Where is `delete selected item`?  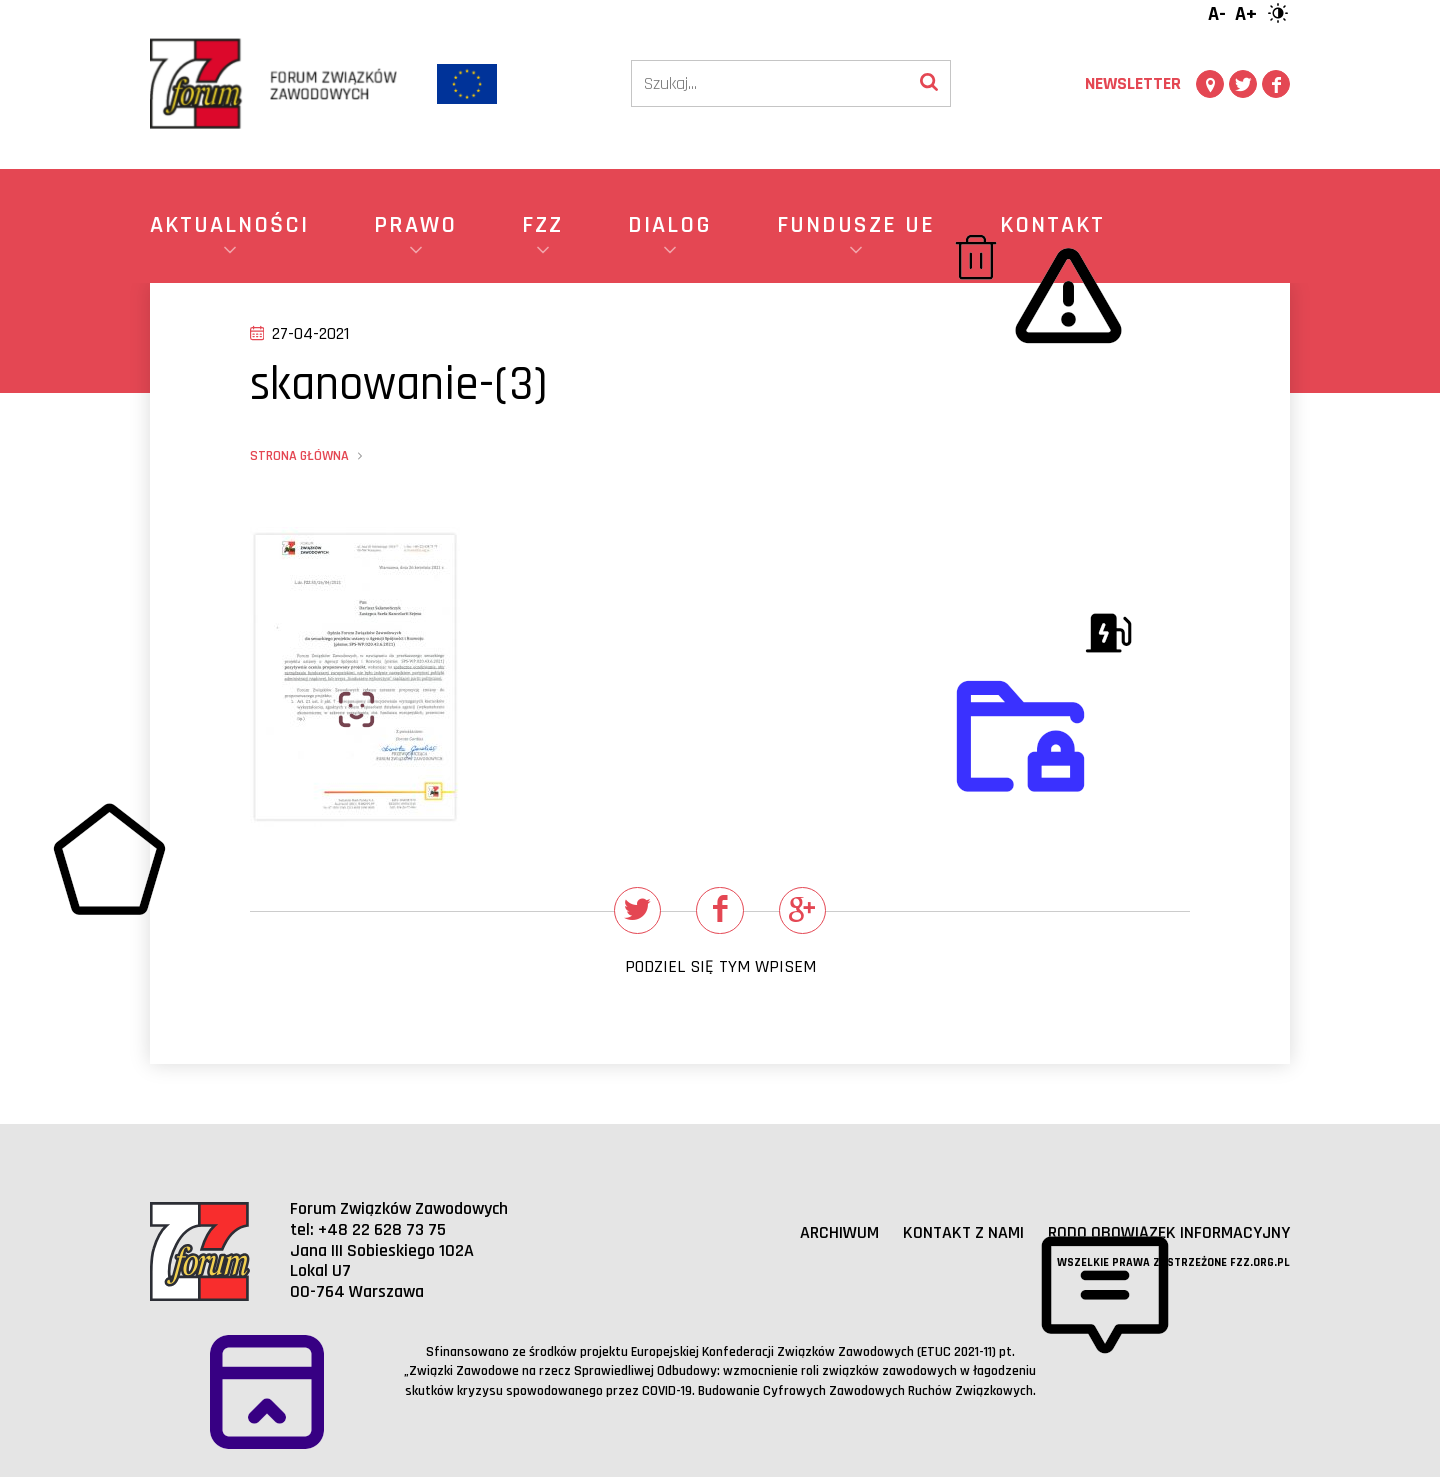 delete selected item is located at coordinates (976, 259).